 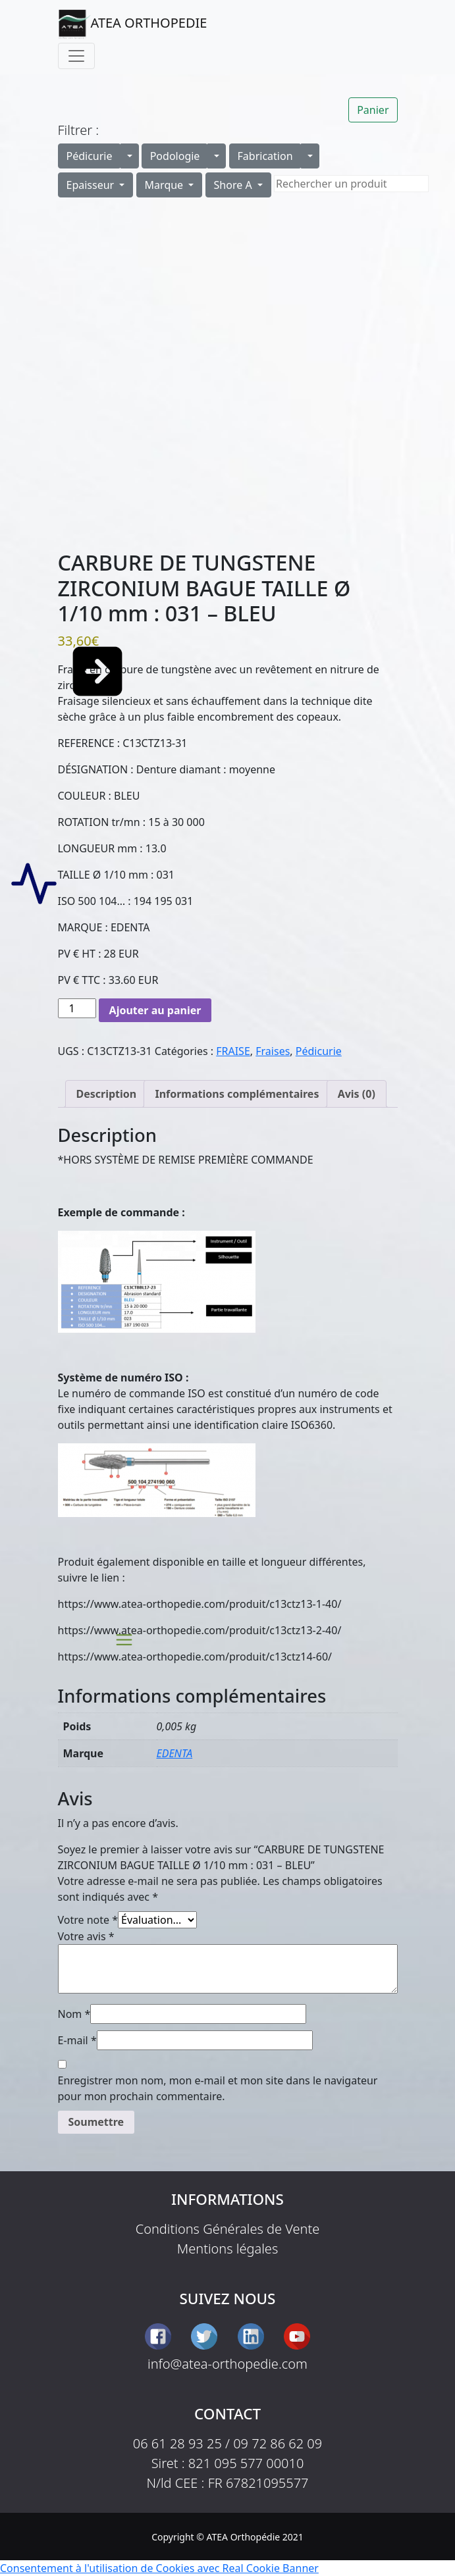 What do you see at coordinates (34, 883) in the screenshot?
I see `view activity or health metrics` at bounding box center [34, 883].